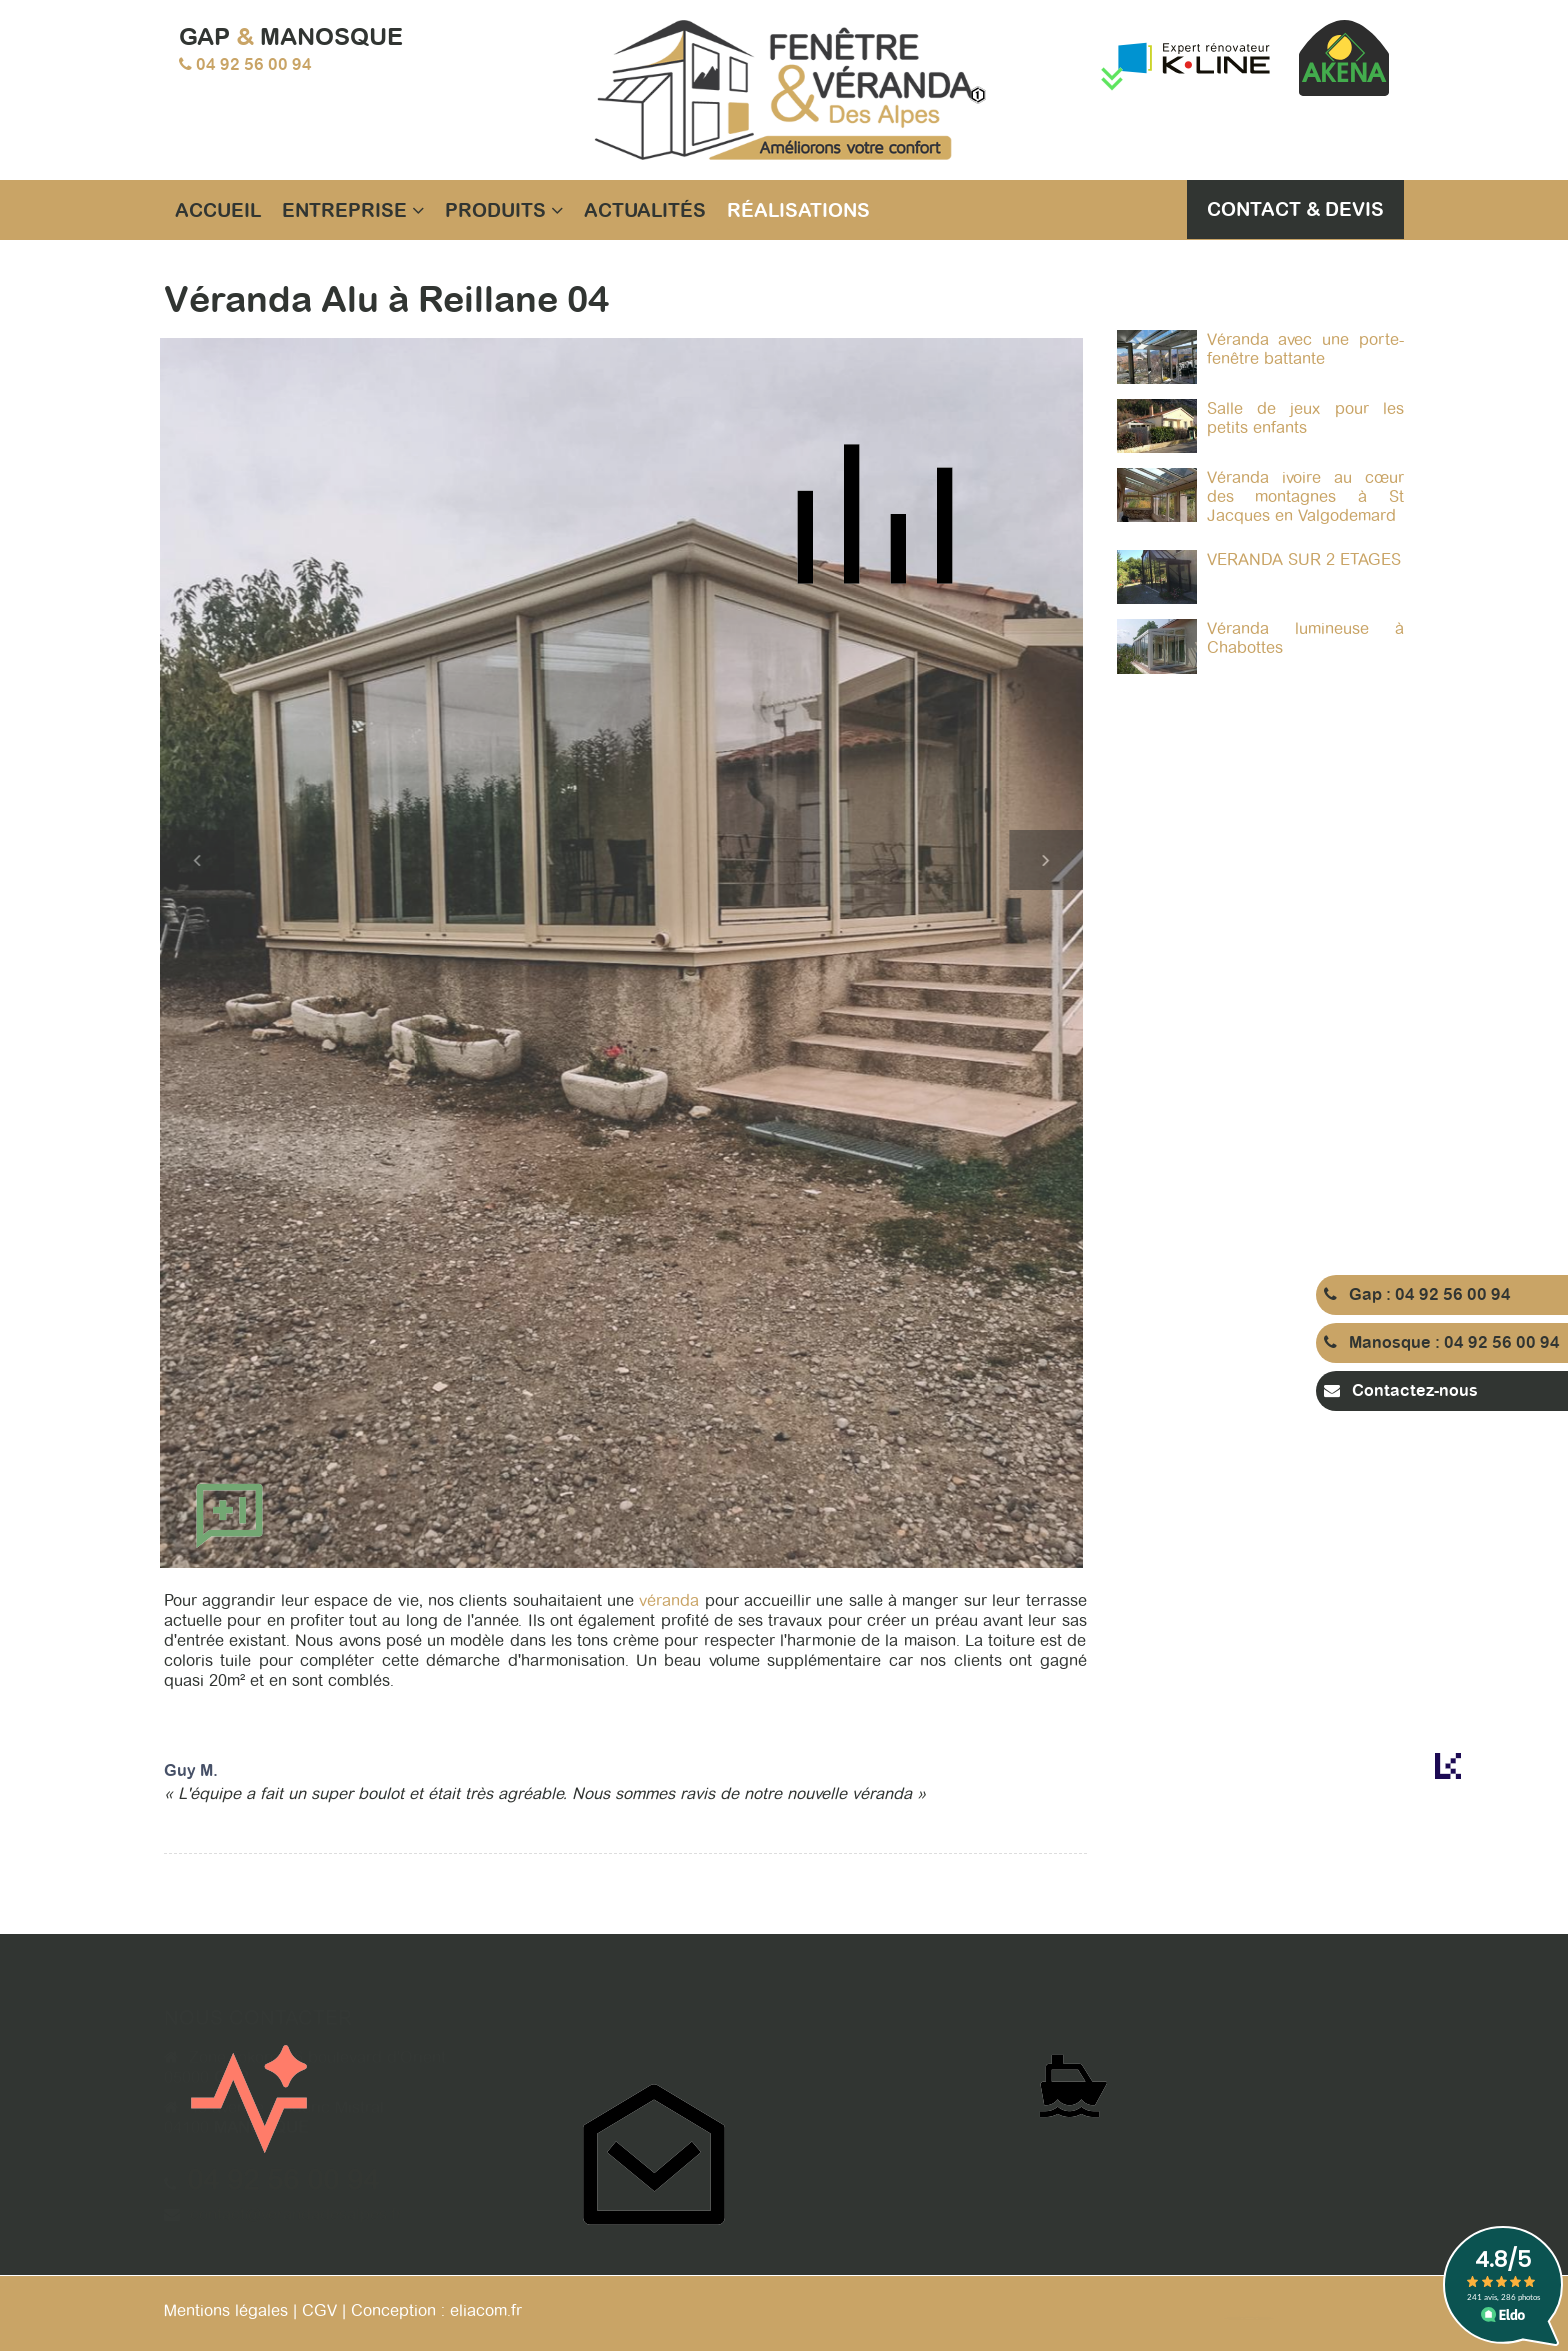 The image size is (1568, 2351). I want to click on livekit logo - real-time audio/video platform branding, so click(1448, 1766).